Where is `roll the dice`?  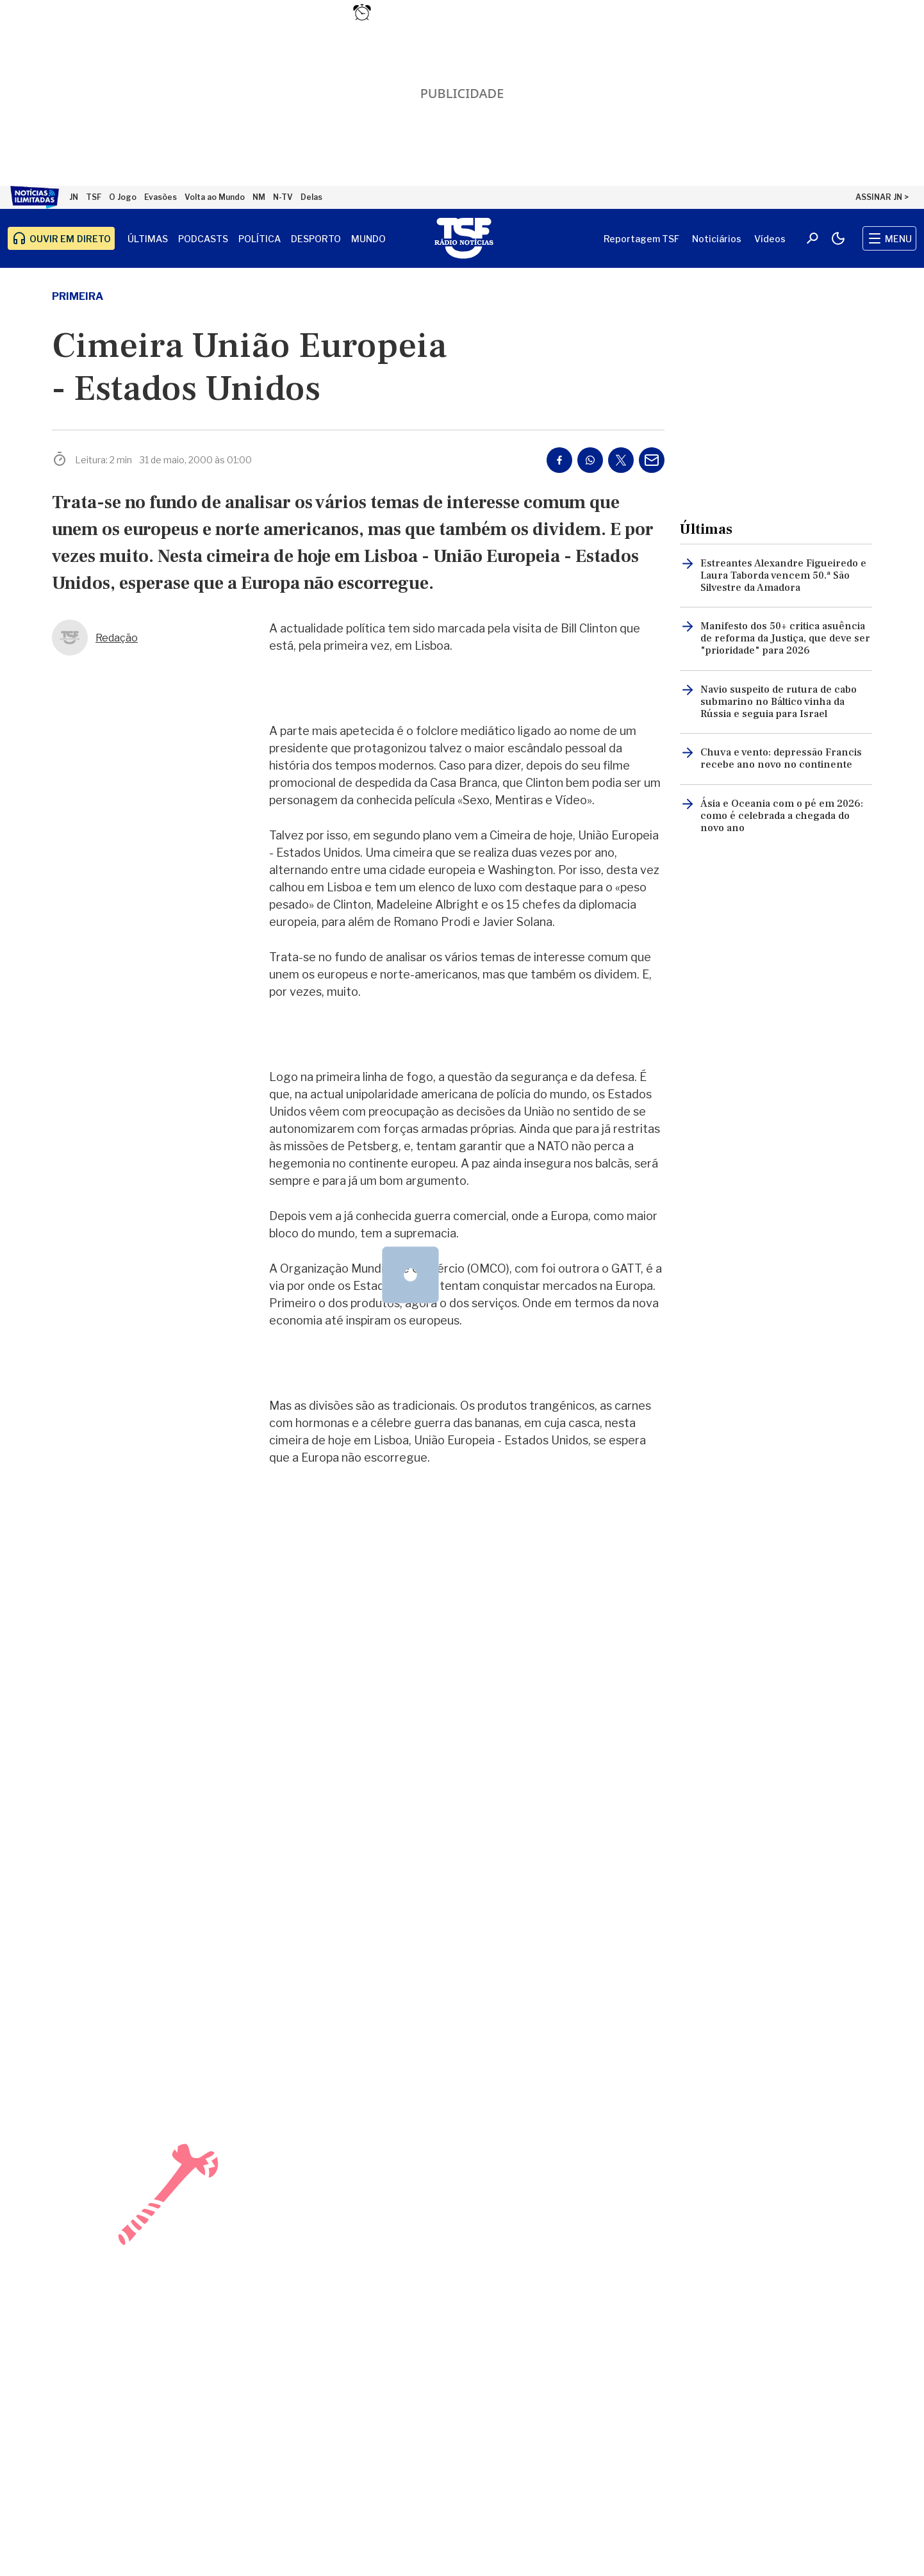
roll the dice is located at coordinates (410, 1275).